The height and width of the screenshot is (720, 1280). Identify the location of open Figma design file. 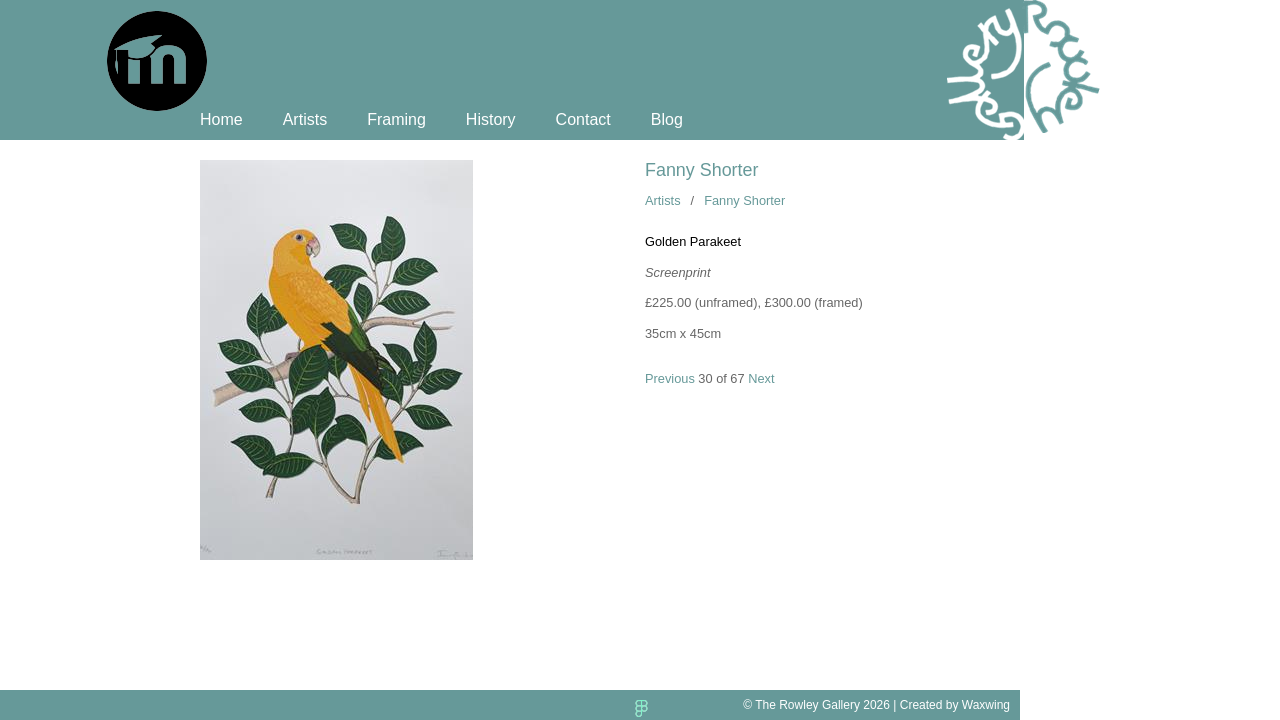
(641, 708).